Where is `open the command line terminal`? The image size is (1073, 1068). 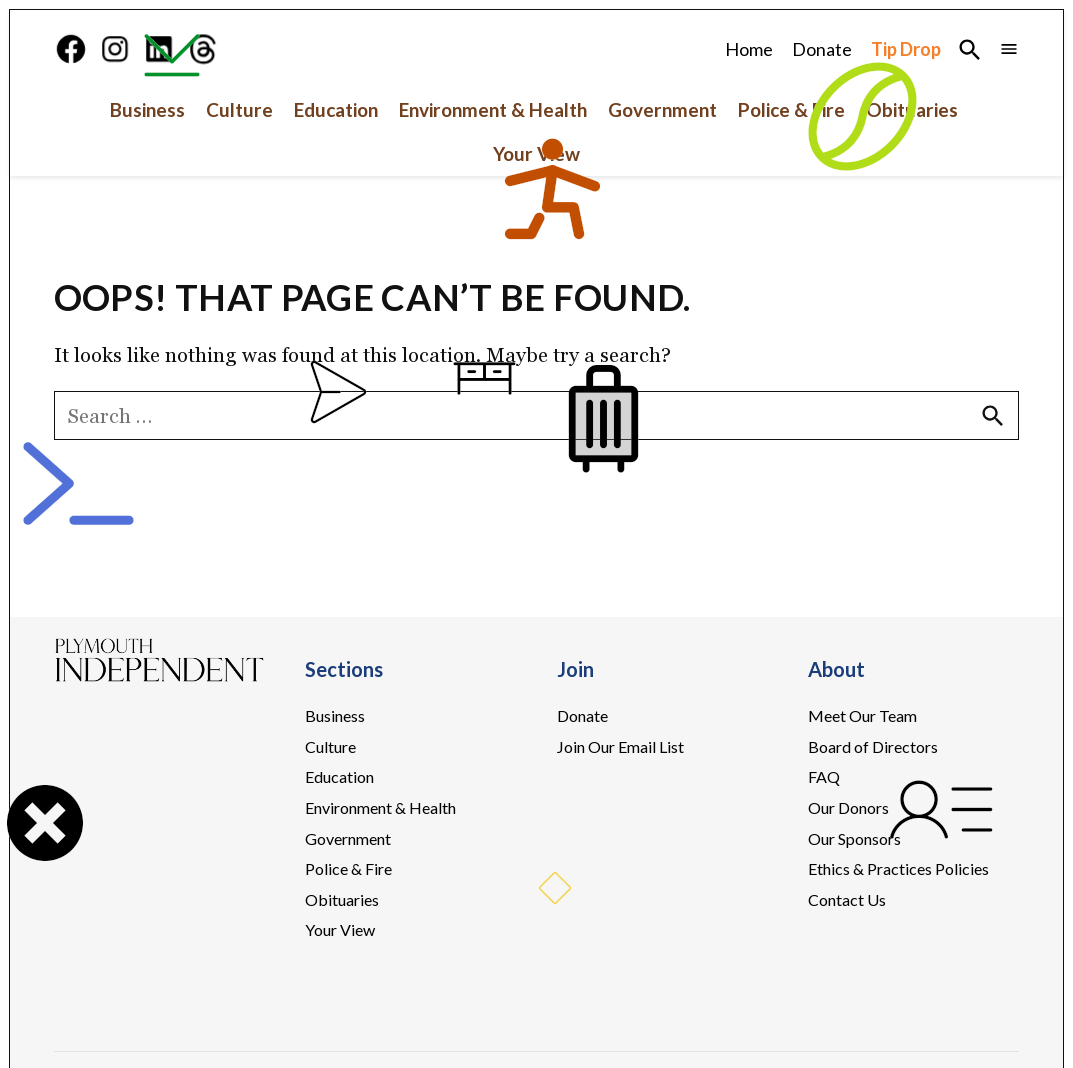 open the command line terminal is located at coordinates (78, 483).